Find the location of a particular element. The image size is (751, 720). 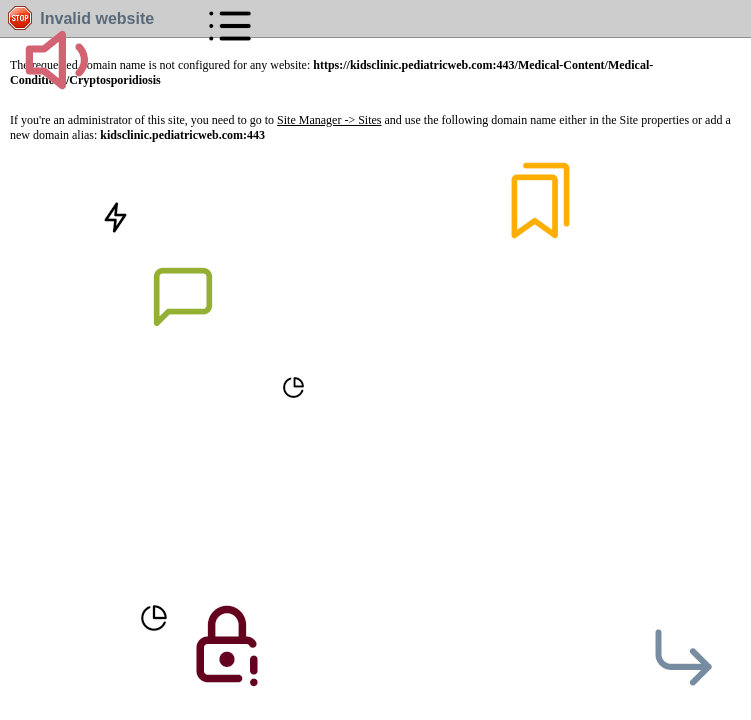

view items in list format is located at coordinates (230, 26).